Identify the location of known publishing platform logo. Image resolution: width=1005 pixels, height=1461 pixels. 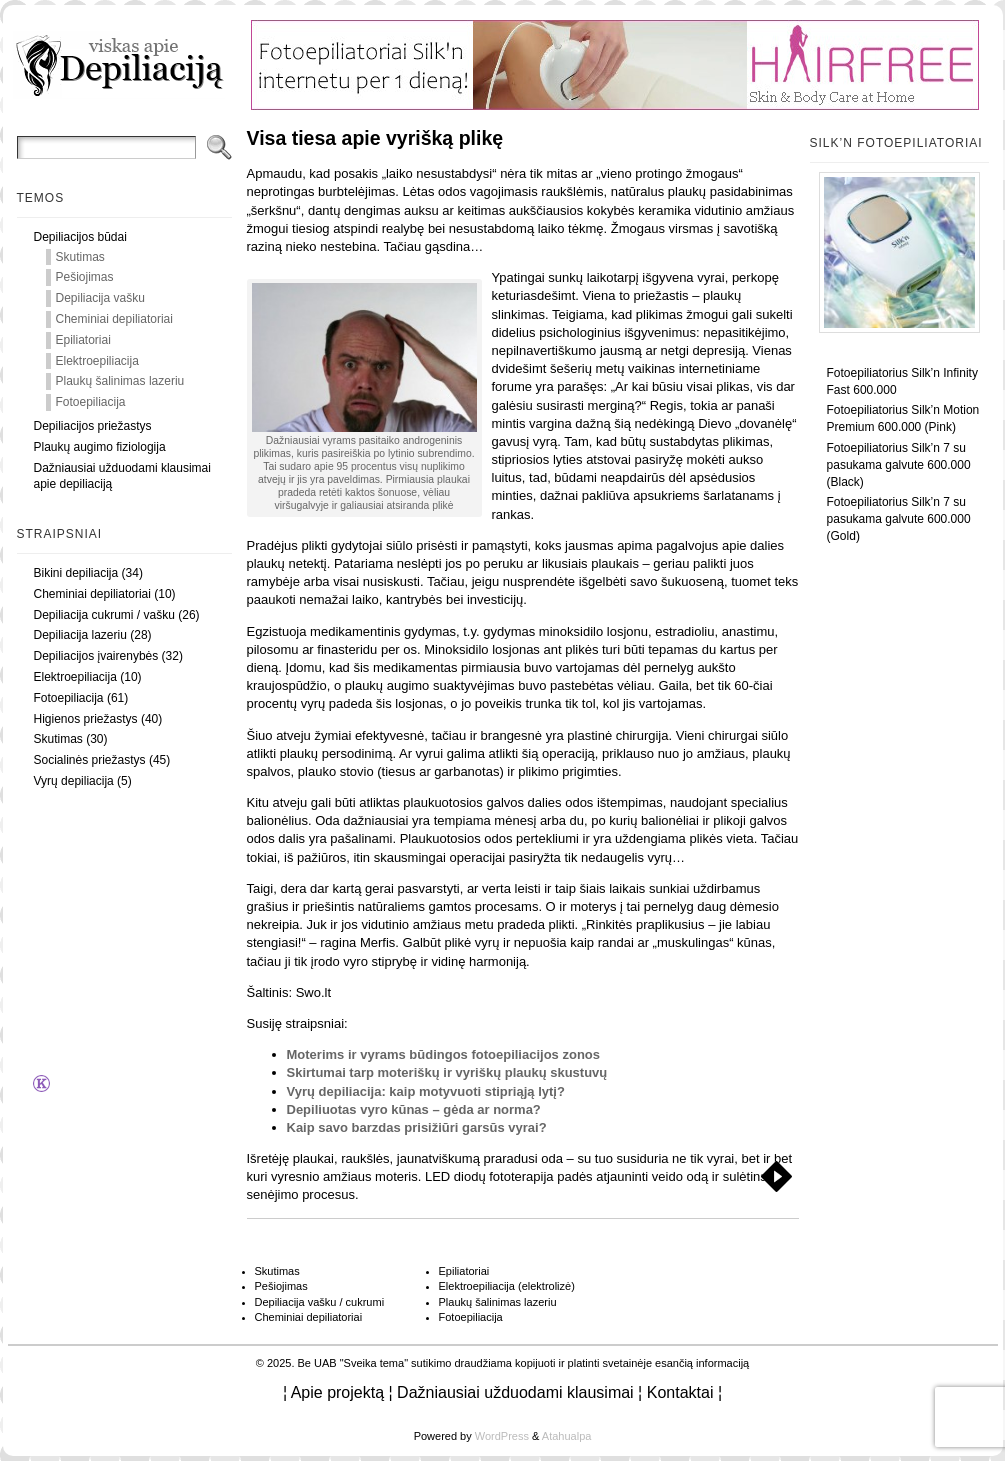
(41, 1083).